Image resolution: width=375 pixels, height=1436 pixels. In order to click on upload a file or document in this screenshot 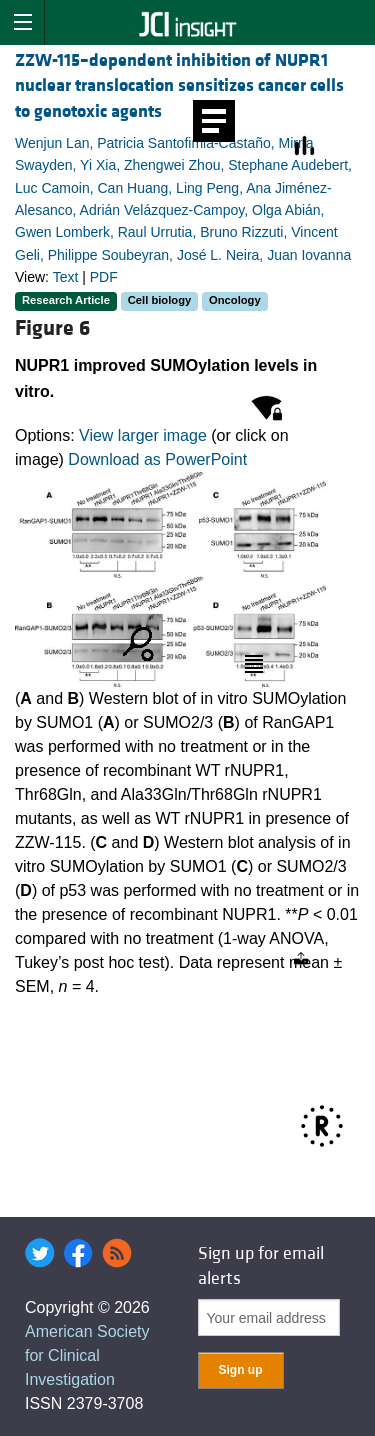, I will do `click(301, 959)`.